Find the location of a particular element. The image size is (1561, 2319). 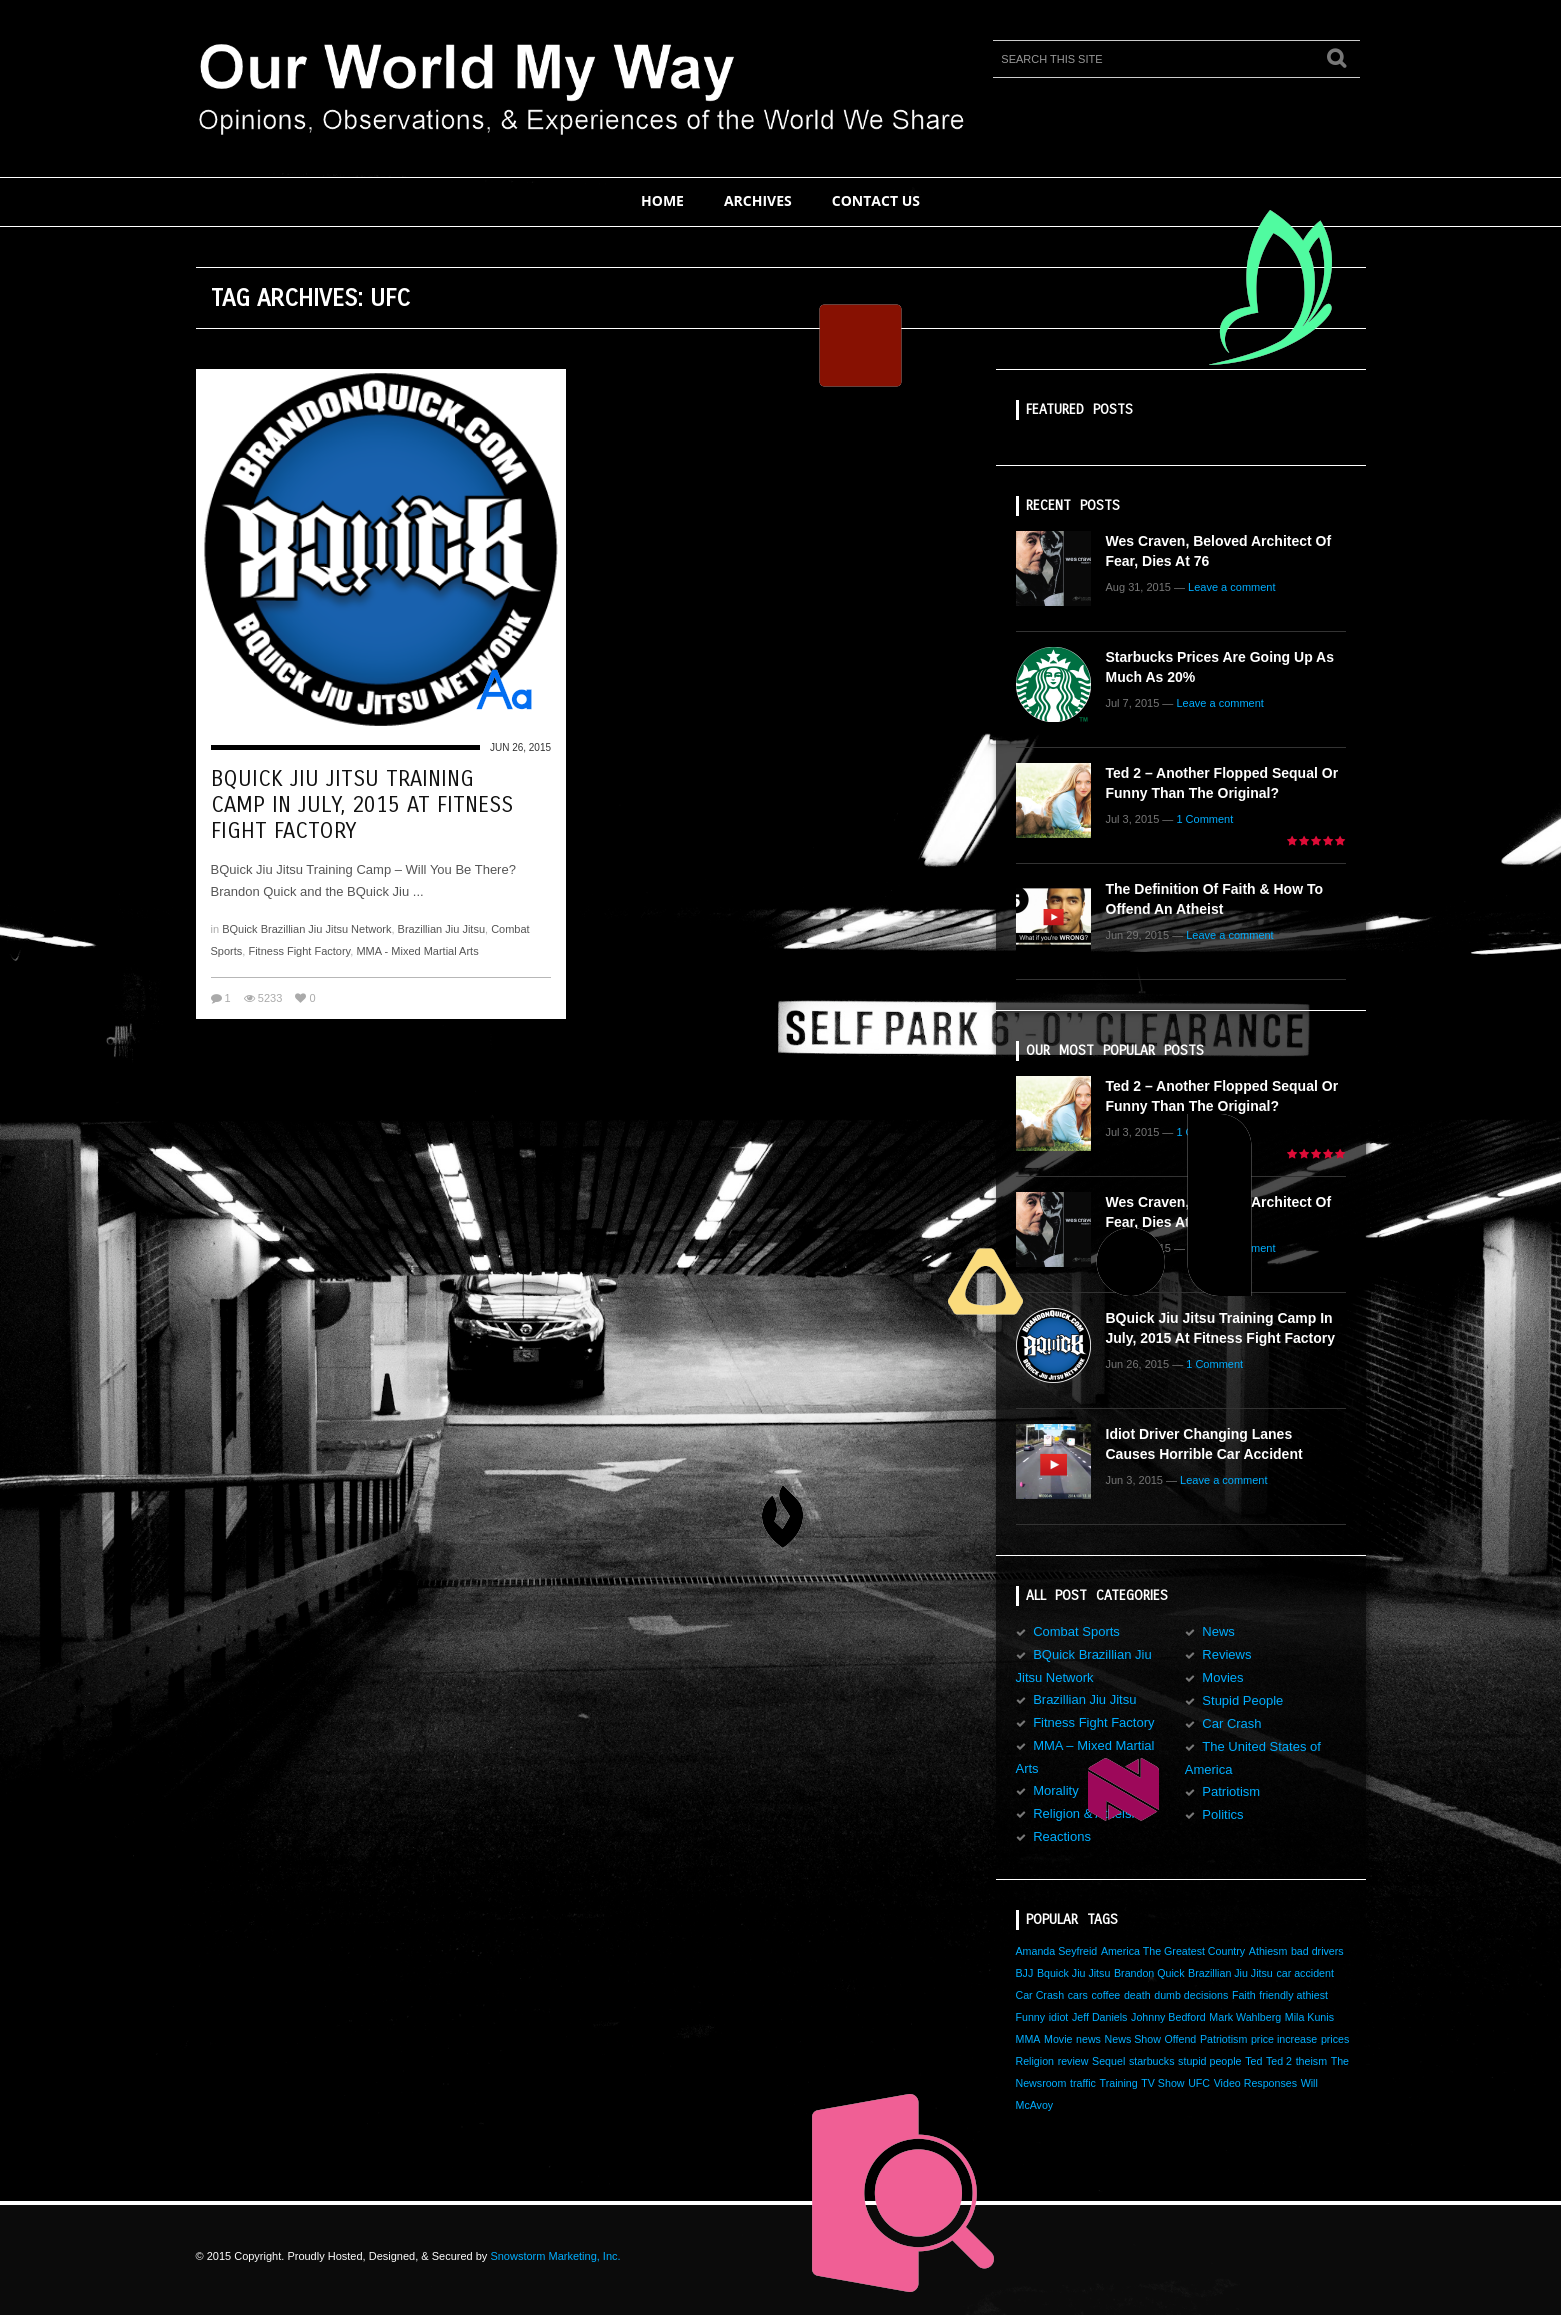

stop media playback is located at coordinates (860, 345).